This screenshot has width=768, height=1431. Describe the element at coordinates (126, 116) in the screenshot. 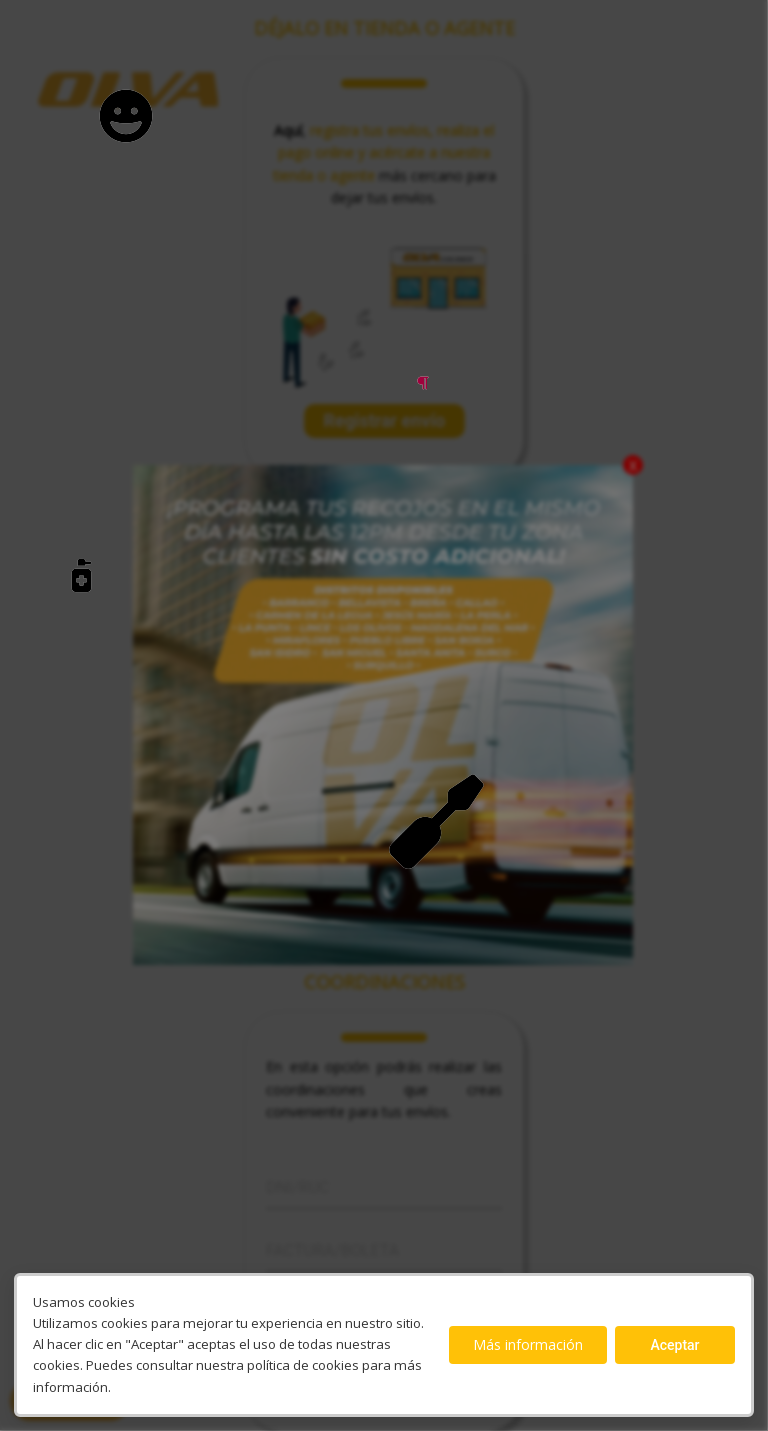

I see `react with a happy emoji` at that location.